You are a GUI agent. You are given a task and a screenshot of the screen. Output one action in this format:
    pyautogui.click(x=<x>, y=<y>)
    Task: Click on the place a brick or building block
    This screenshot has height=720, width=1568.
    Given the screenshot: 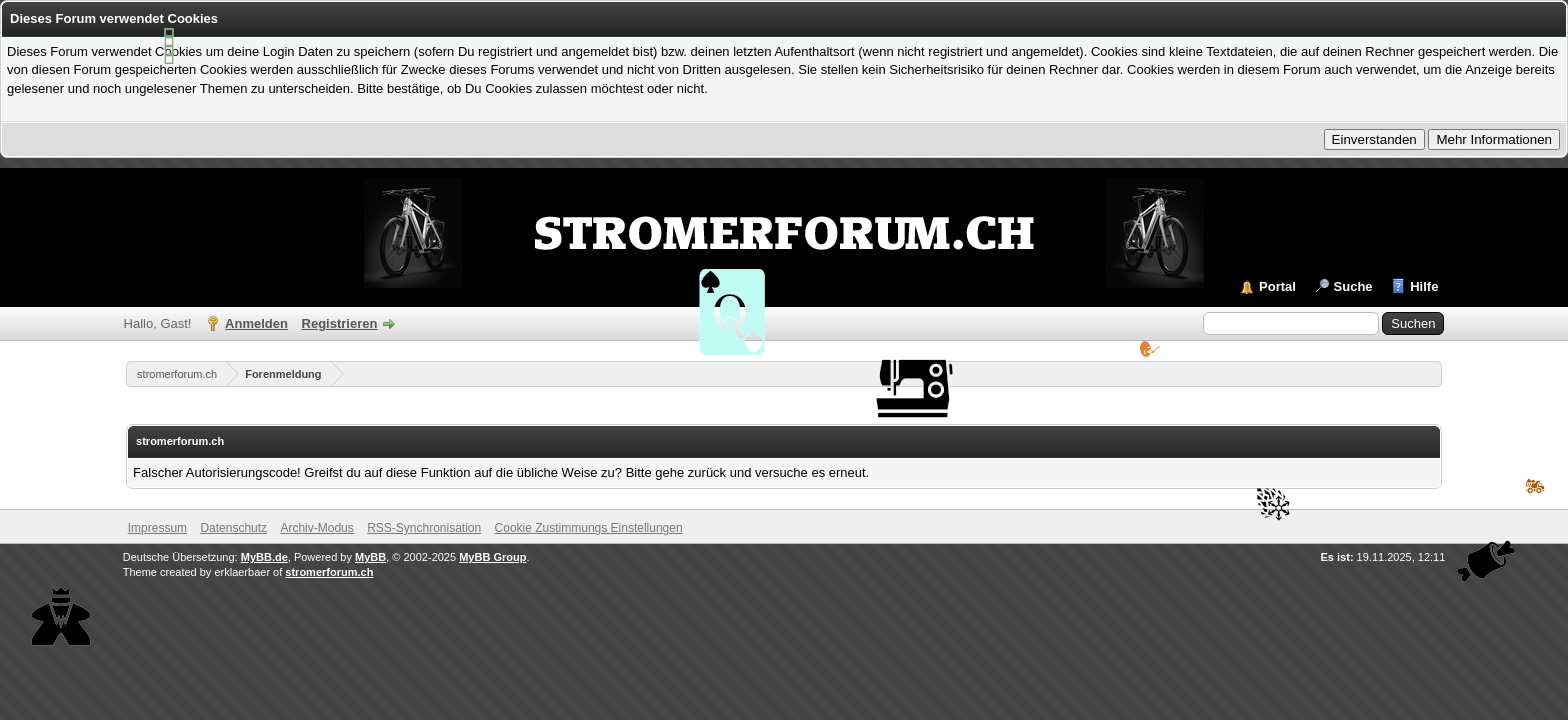 What is the action you would take?
    pyautogui.click(x=169, y=46)
    